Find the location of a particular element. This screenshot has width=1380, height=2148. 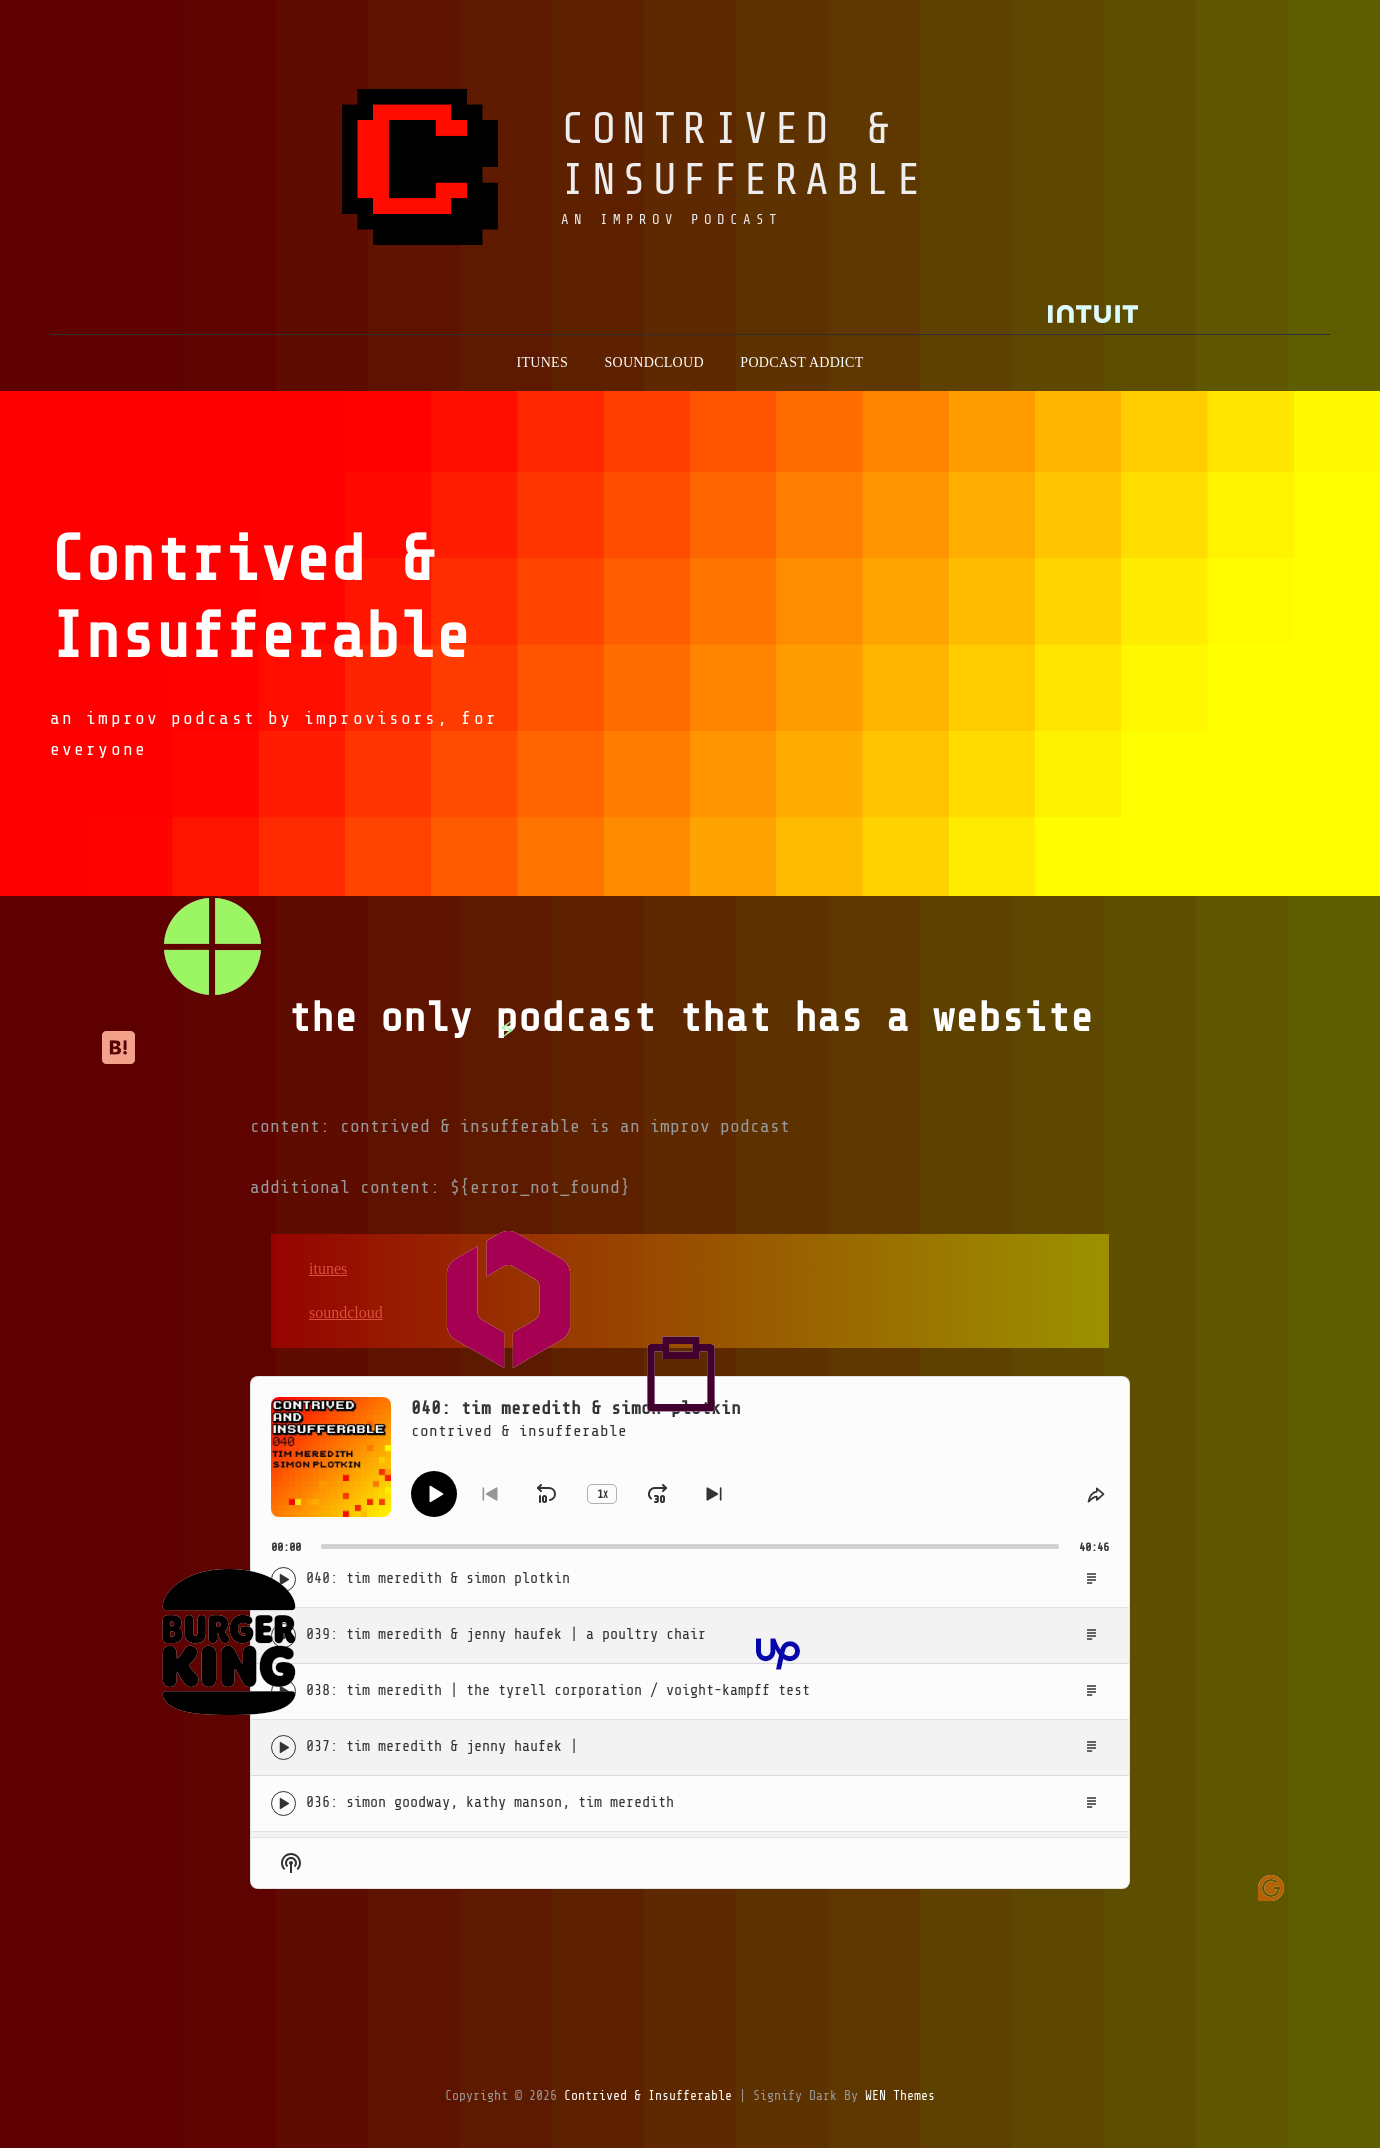

copy to clipboard is located at coordinates (681, 1374).